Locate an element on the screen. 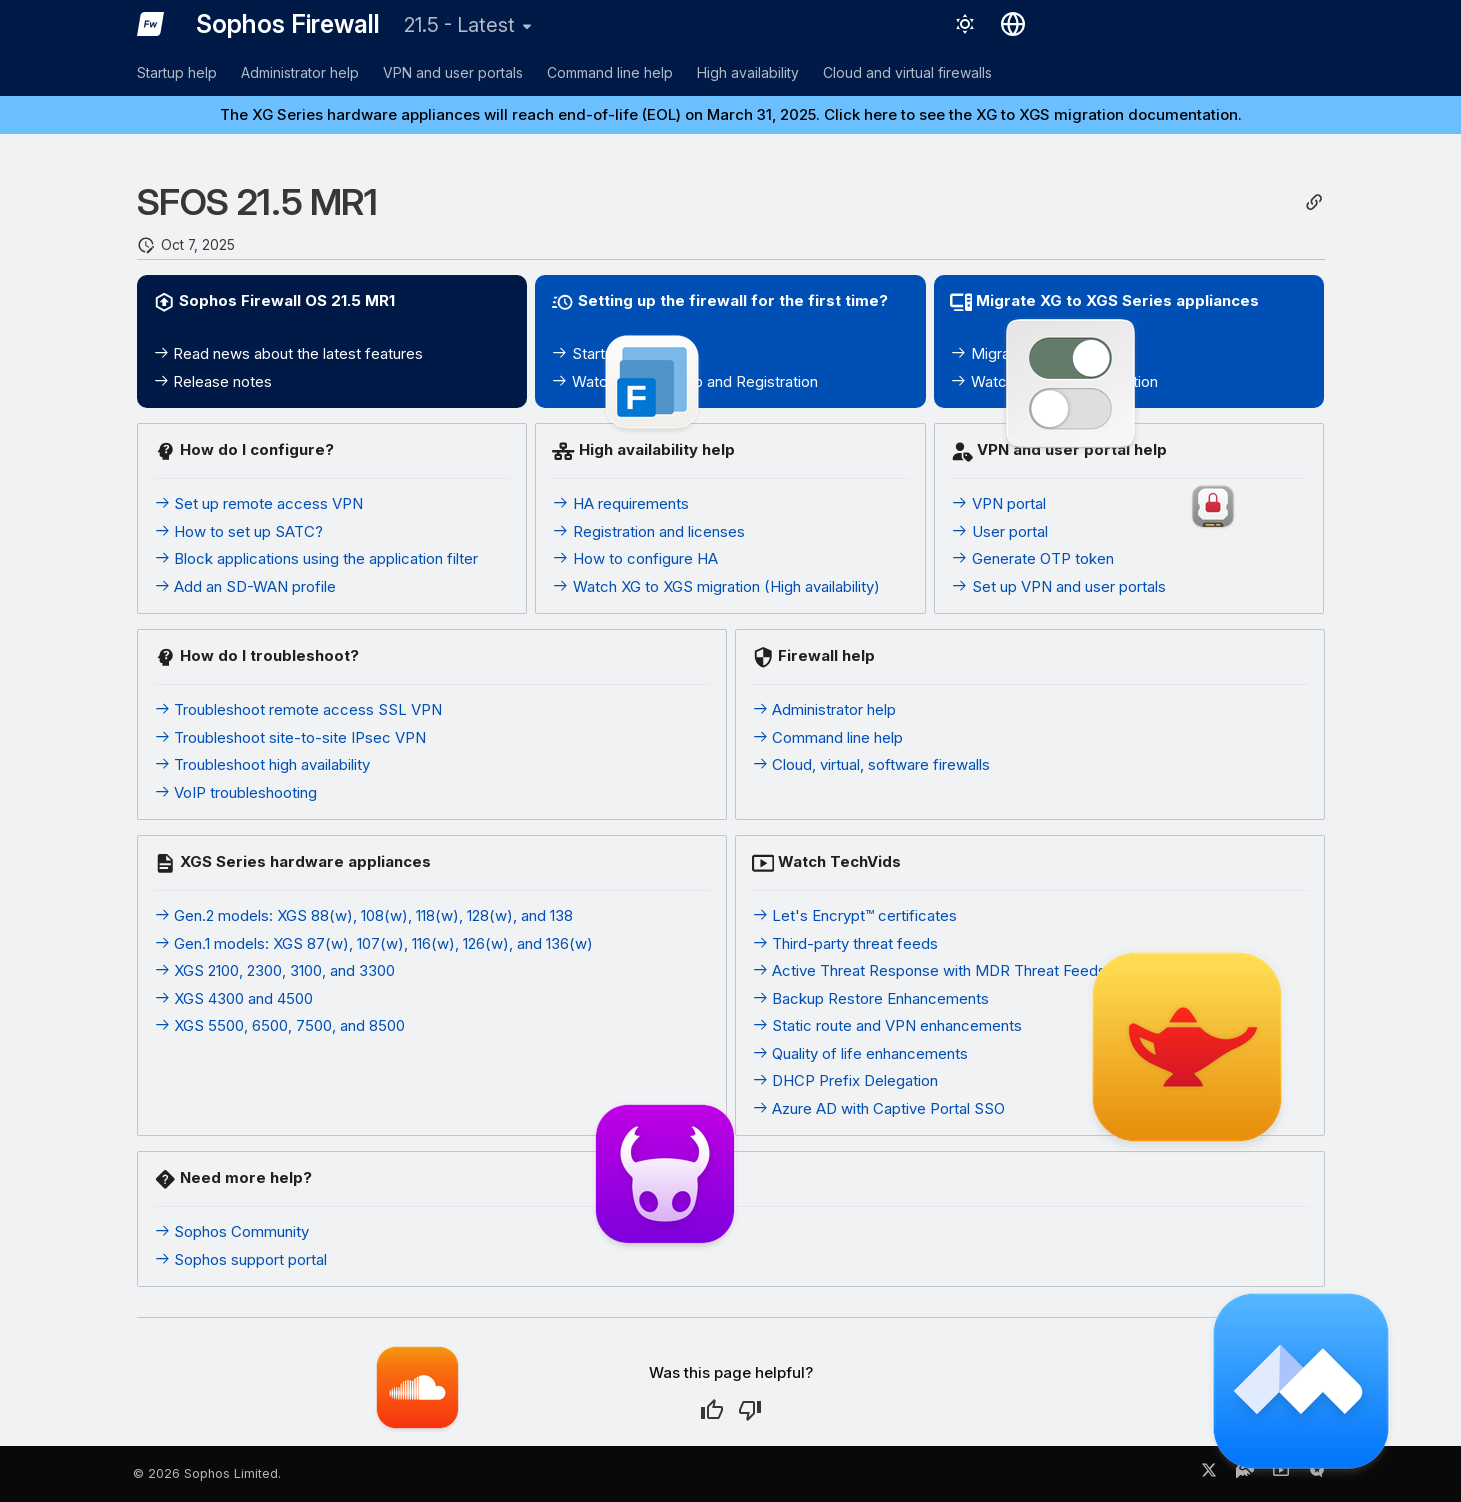  open meeting or video conferencing app is located at coordinates (1301, 1381).